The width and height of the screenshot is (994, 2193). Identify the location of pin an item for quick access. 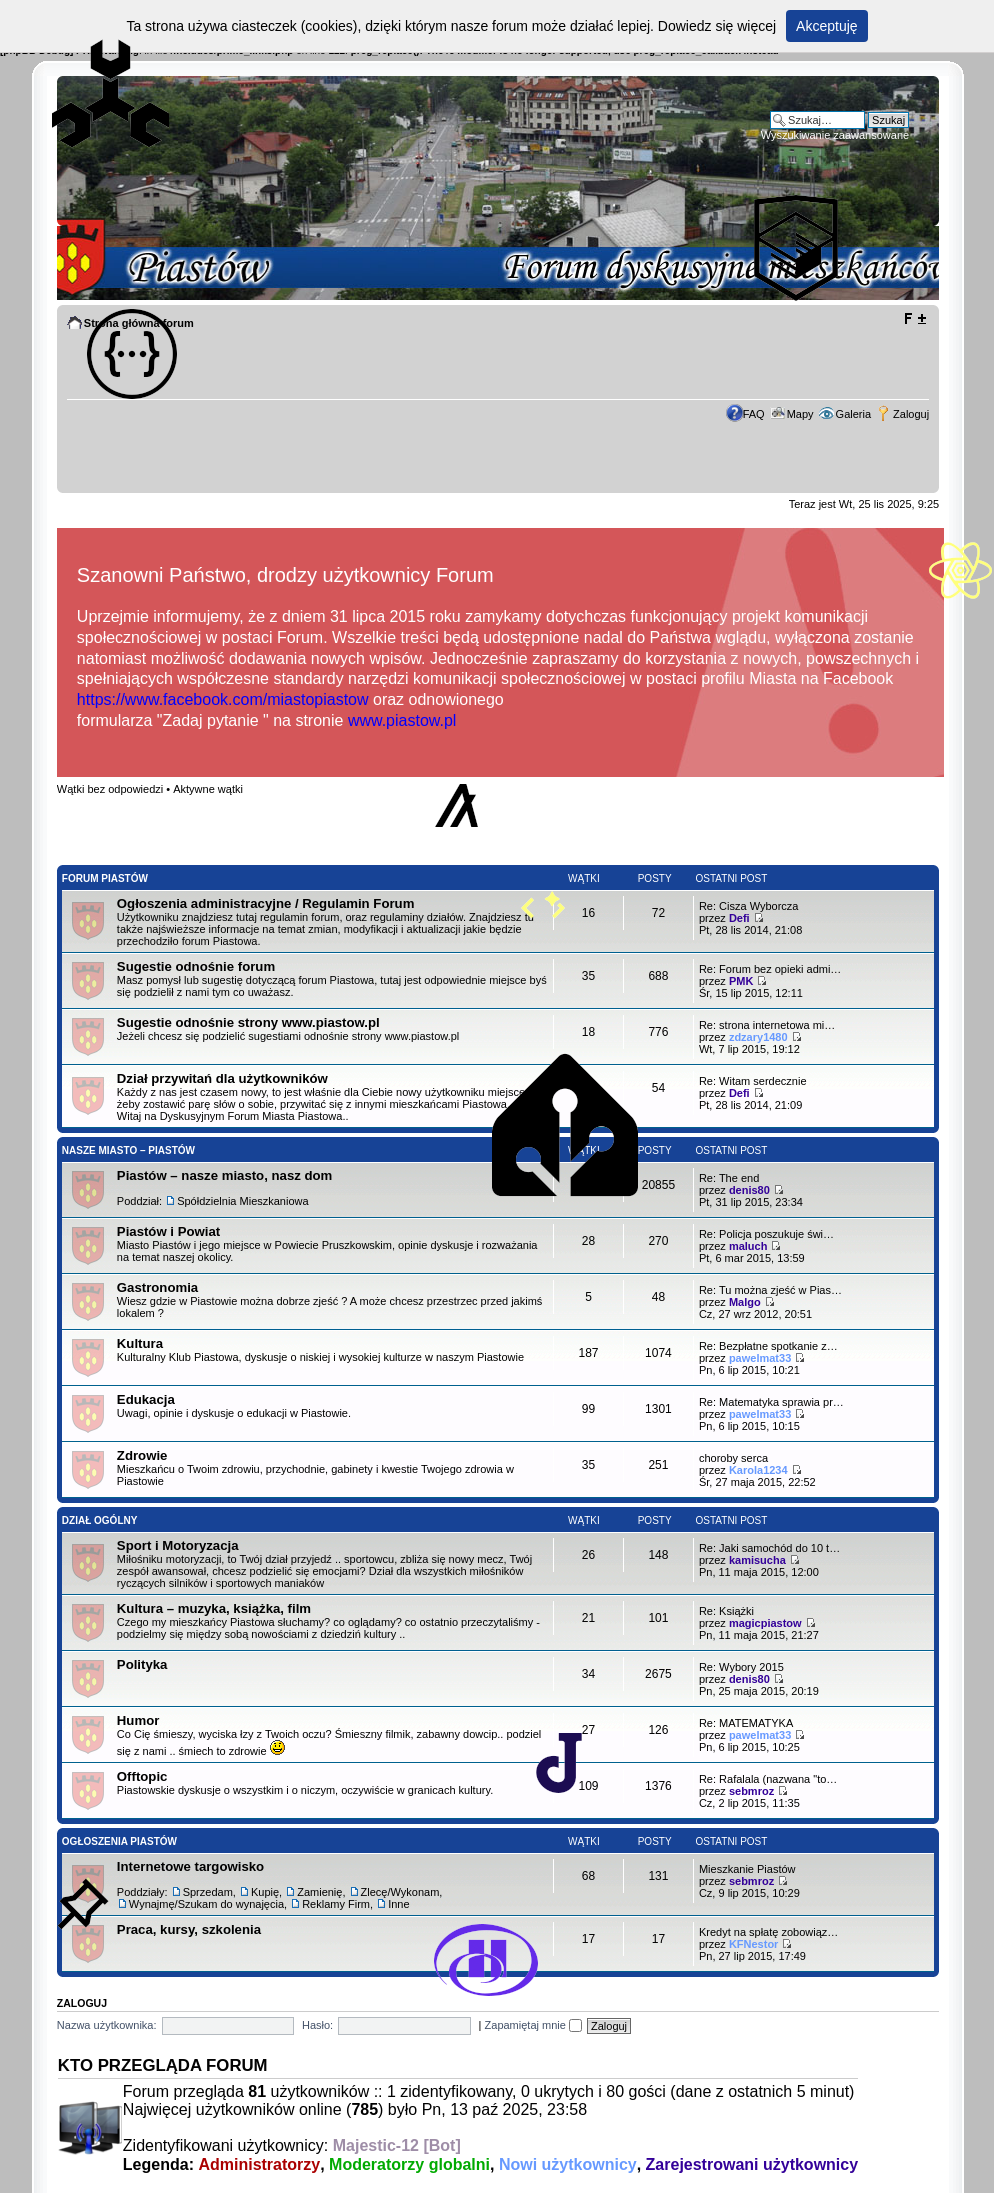
(81, 1906).